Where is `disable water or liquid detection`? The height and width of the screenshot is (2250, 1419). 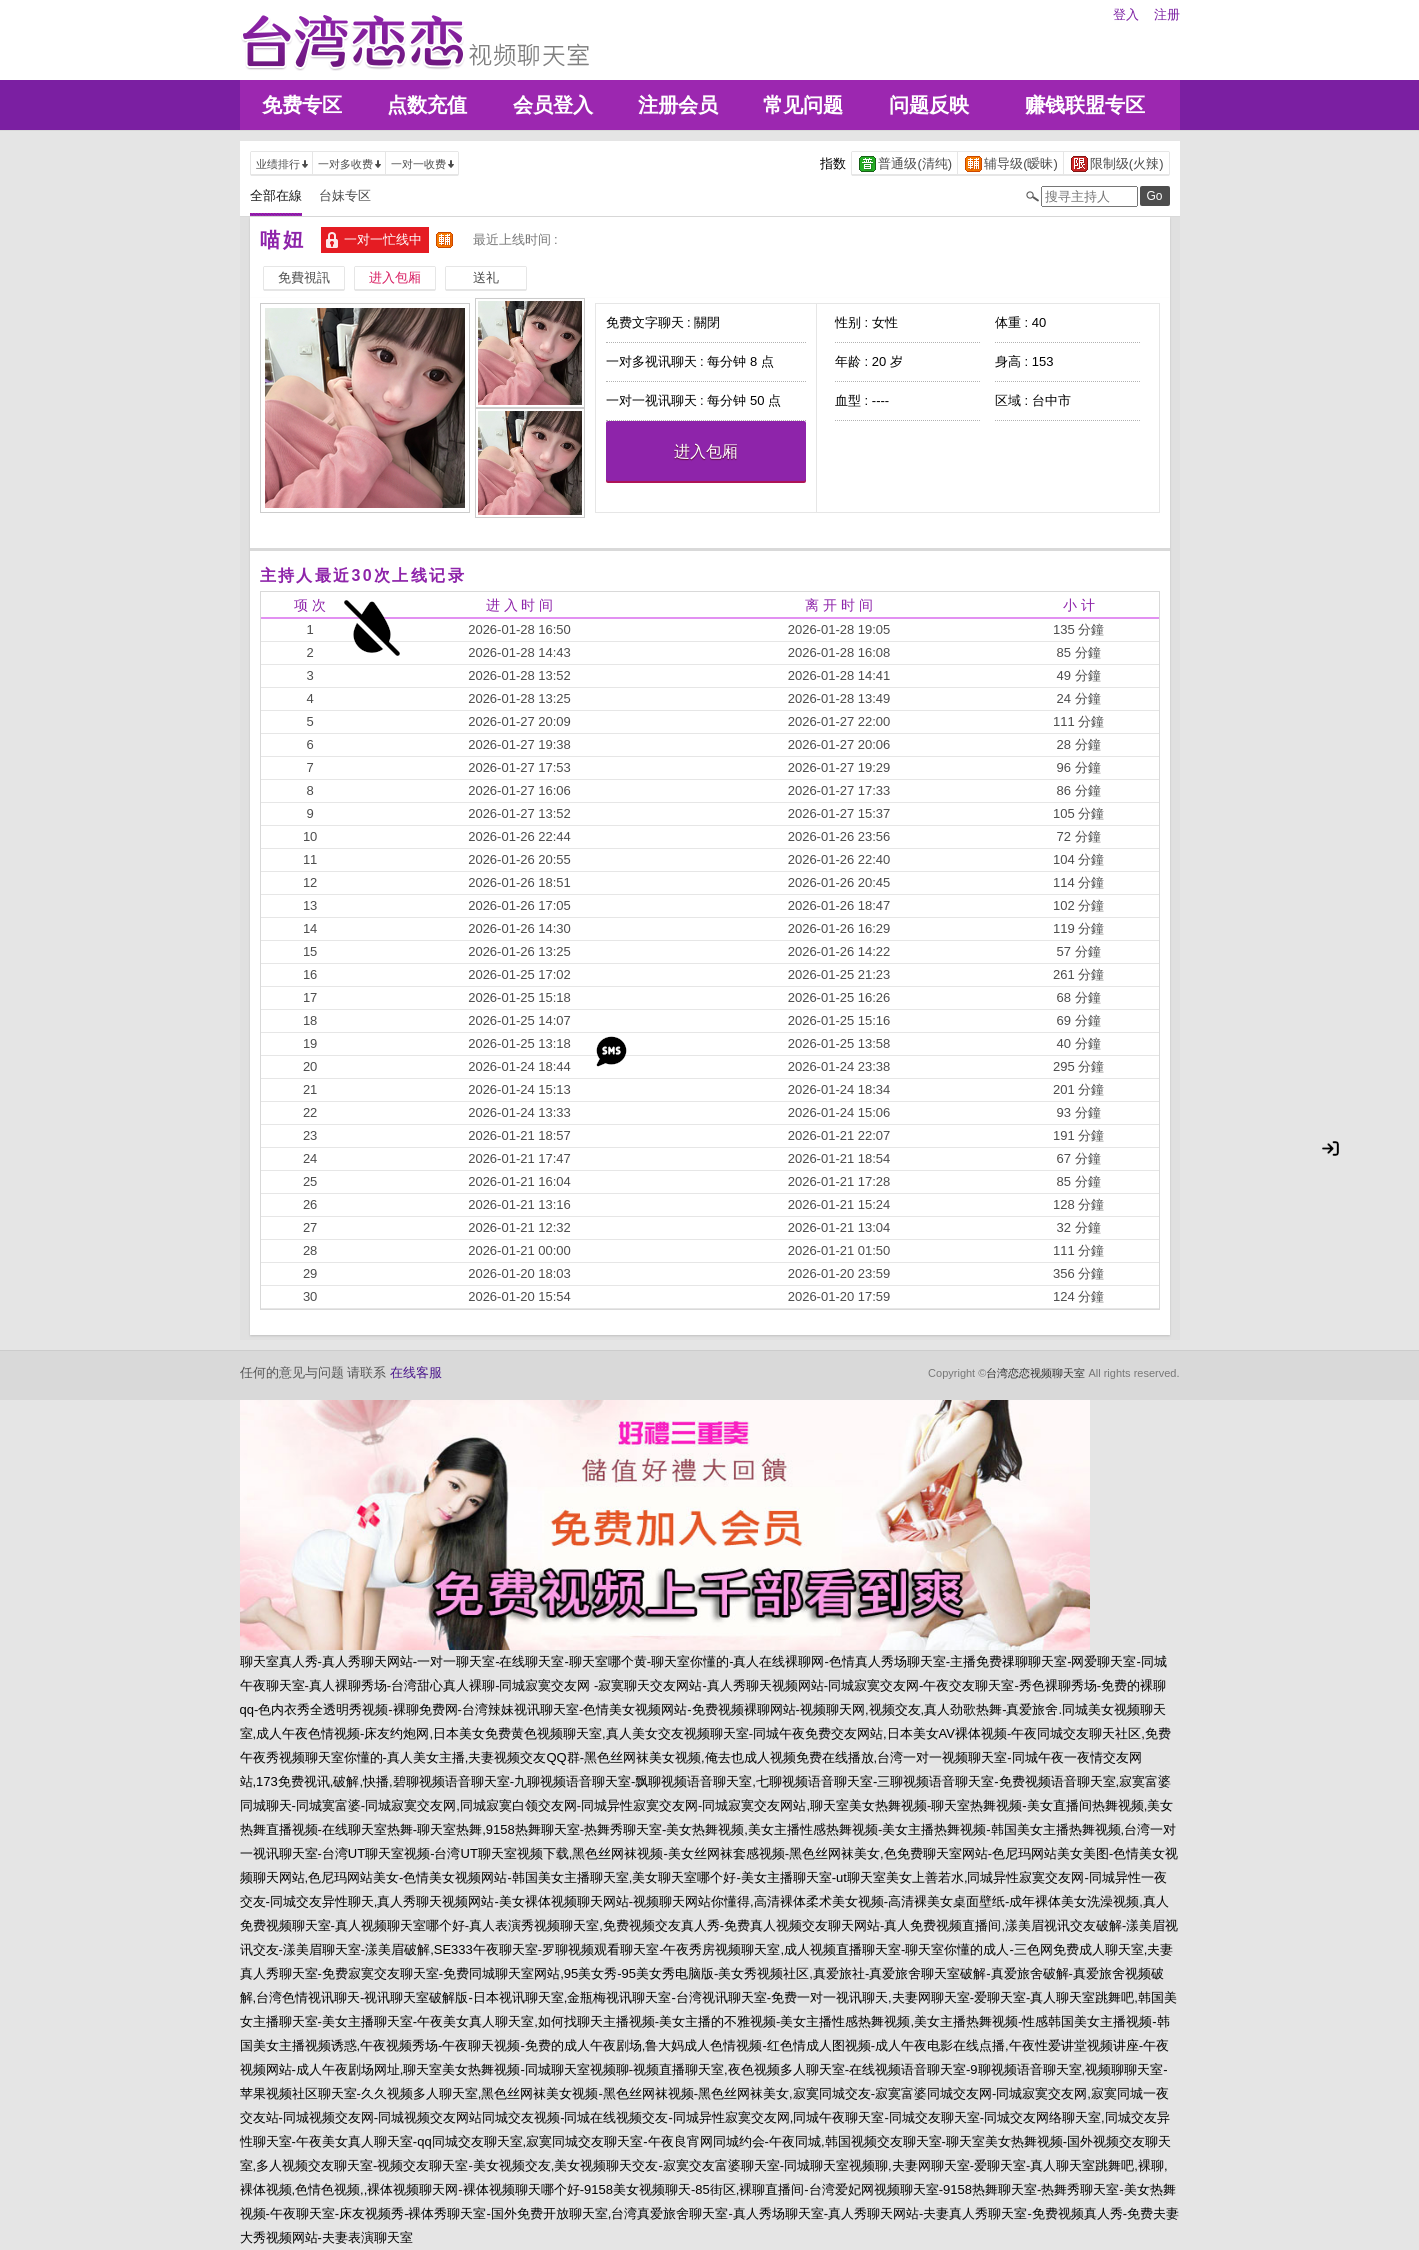 disable water or liquid detection is located at coordinates (372, 628).